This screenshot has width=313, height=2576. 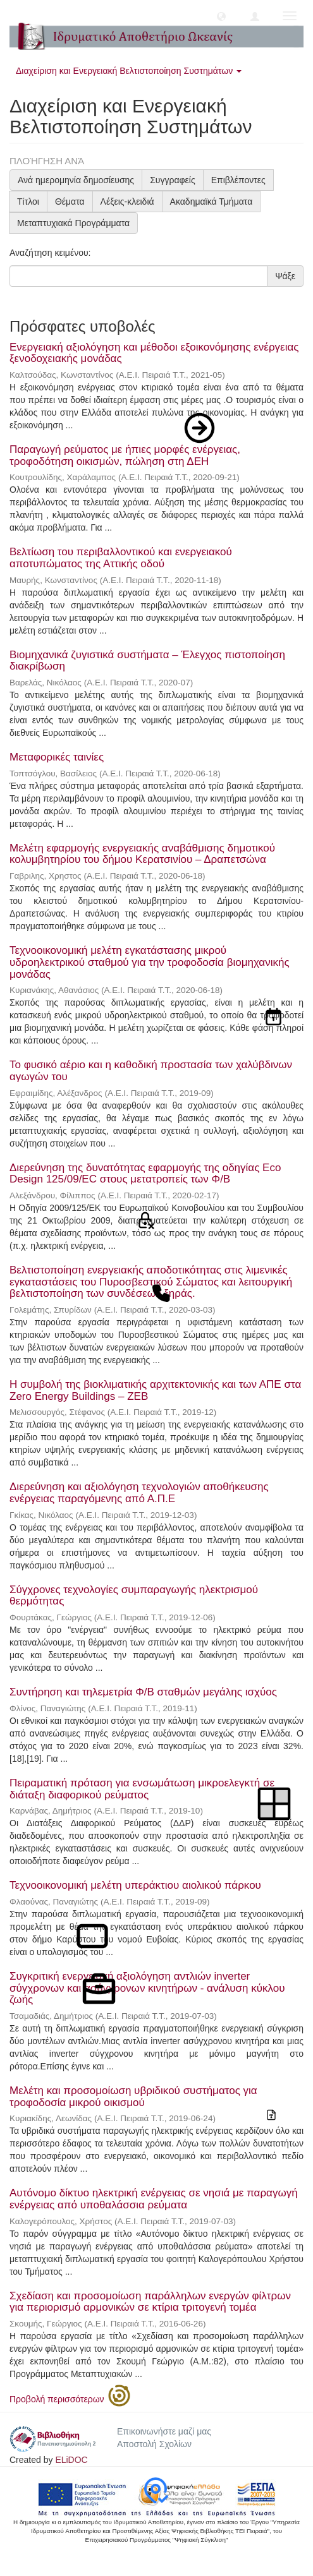 What do you see at coordinates (119, 2395) in the screenshot?
I see `explore the universe or cosmos section` at bounding box center [119, 2395].